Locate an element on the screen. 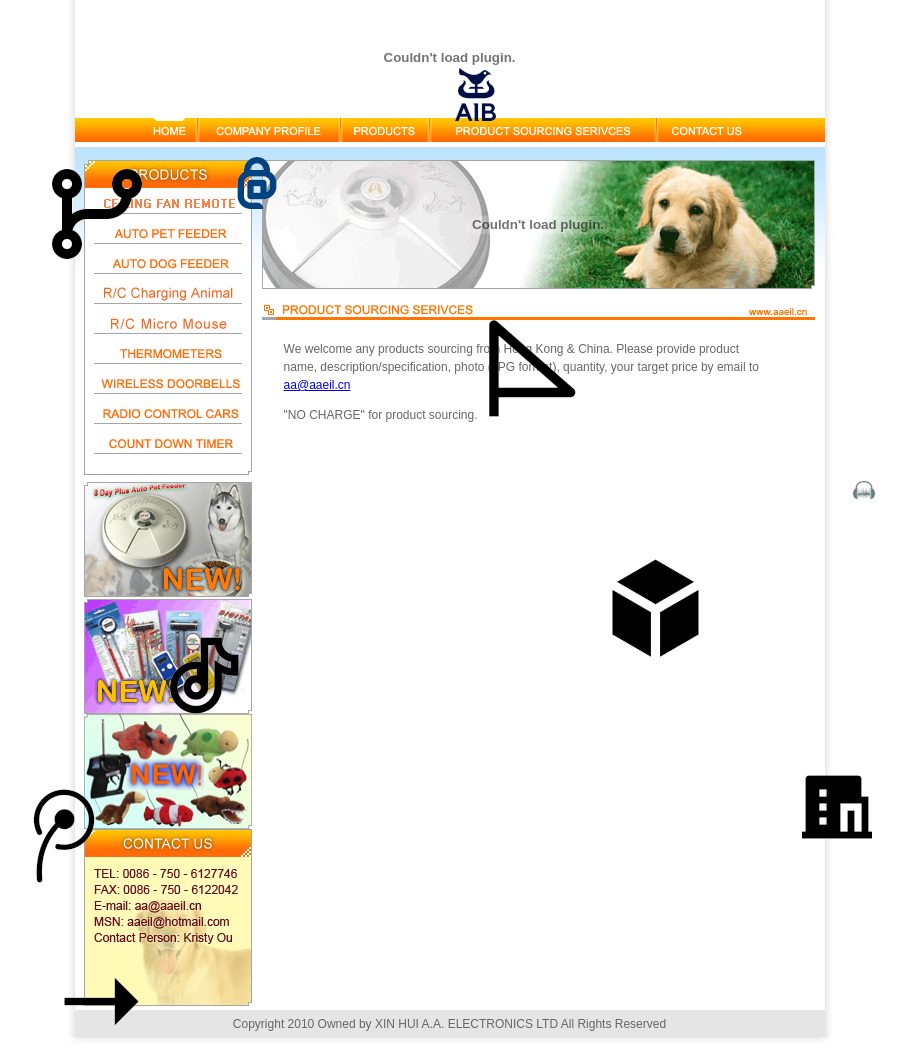  view repository branches is located at coordinates (97, 214).